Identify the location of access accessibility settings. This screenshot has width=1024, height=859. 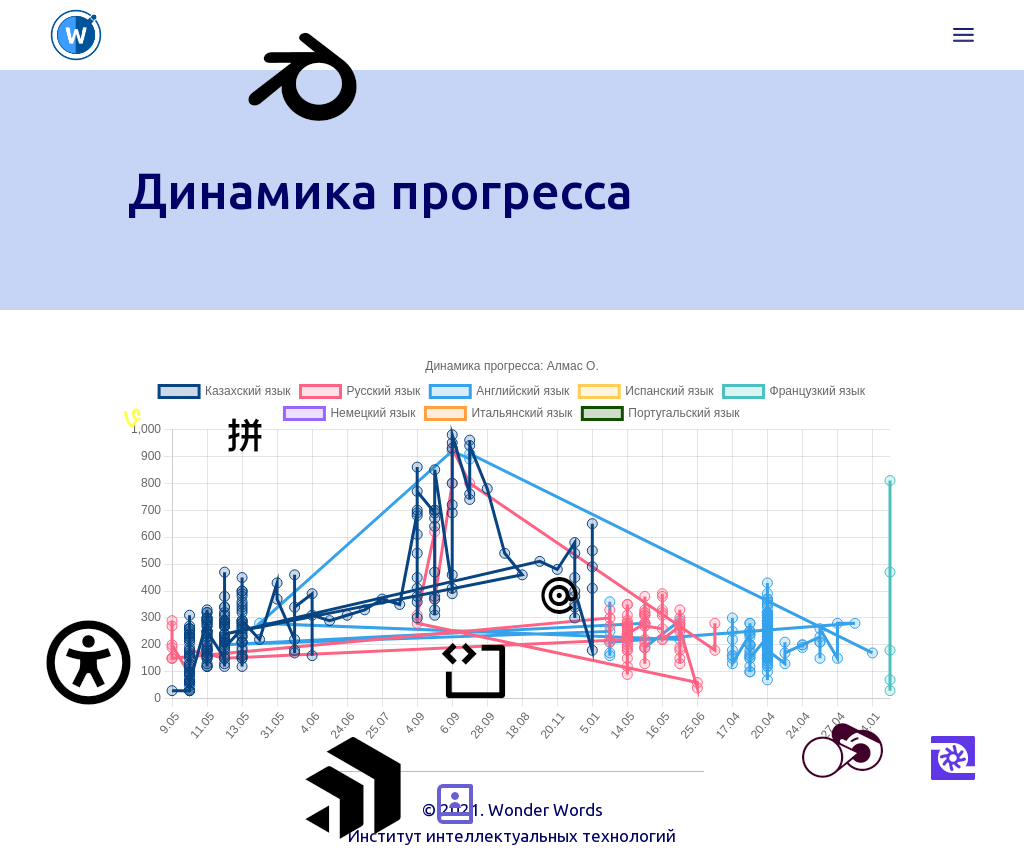
(88, 662).